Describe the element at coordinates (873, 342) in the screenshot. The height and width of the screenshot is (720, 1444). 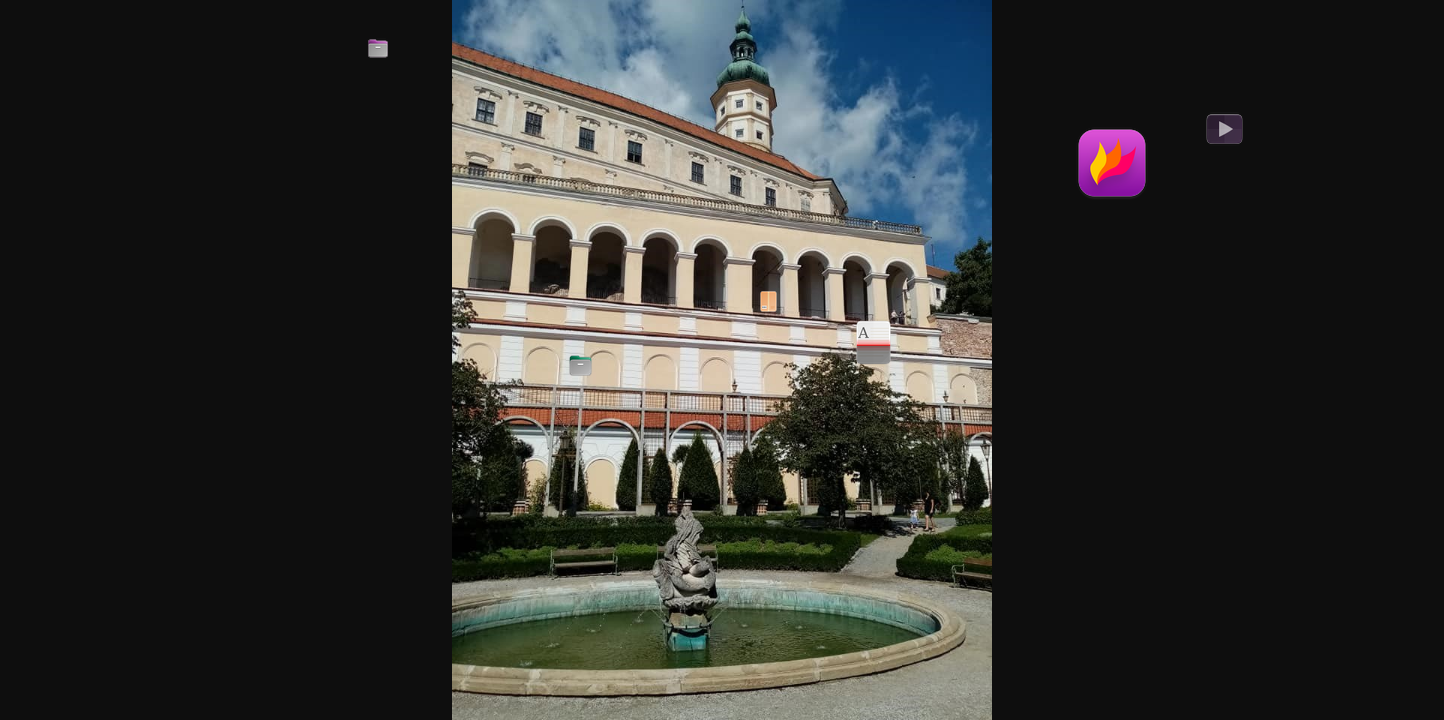
I see `open simple scan document scanner app` at that location.